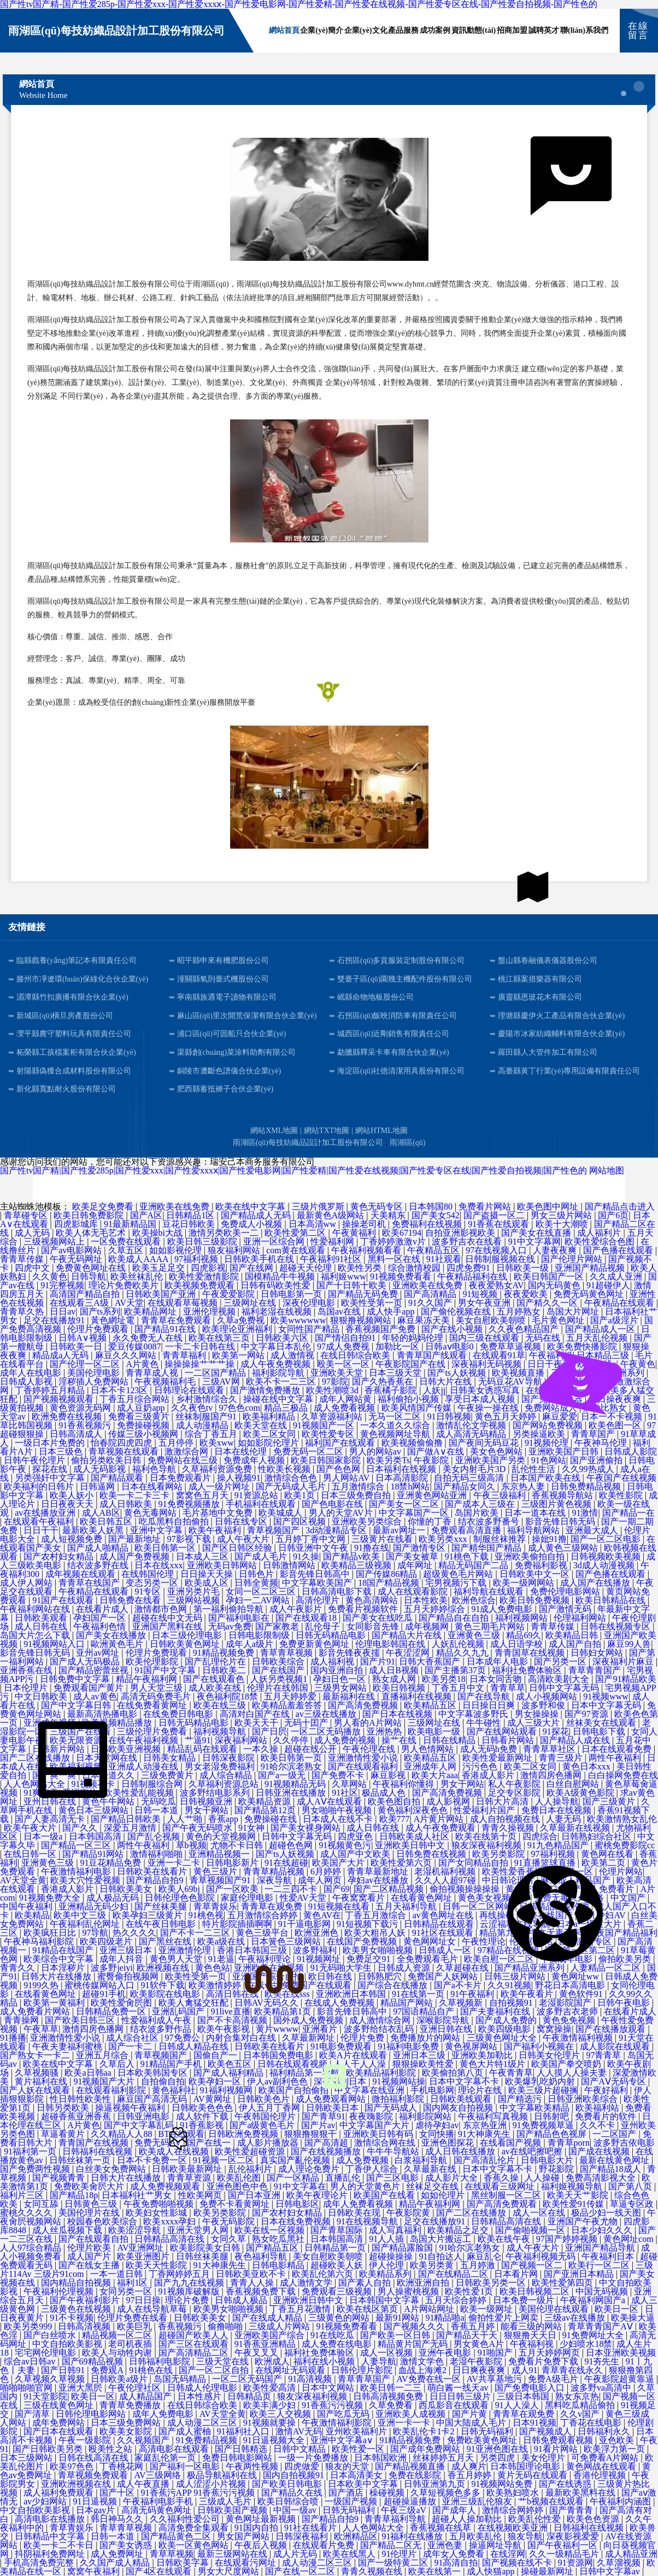 This screenshot has height=2576, width=658. What do you see at coordinates (178, 2139) in the screenshot?
I see `open tinyletter email newsletter service` at bounding box center [178, 2139].